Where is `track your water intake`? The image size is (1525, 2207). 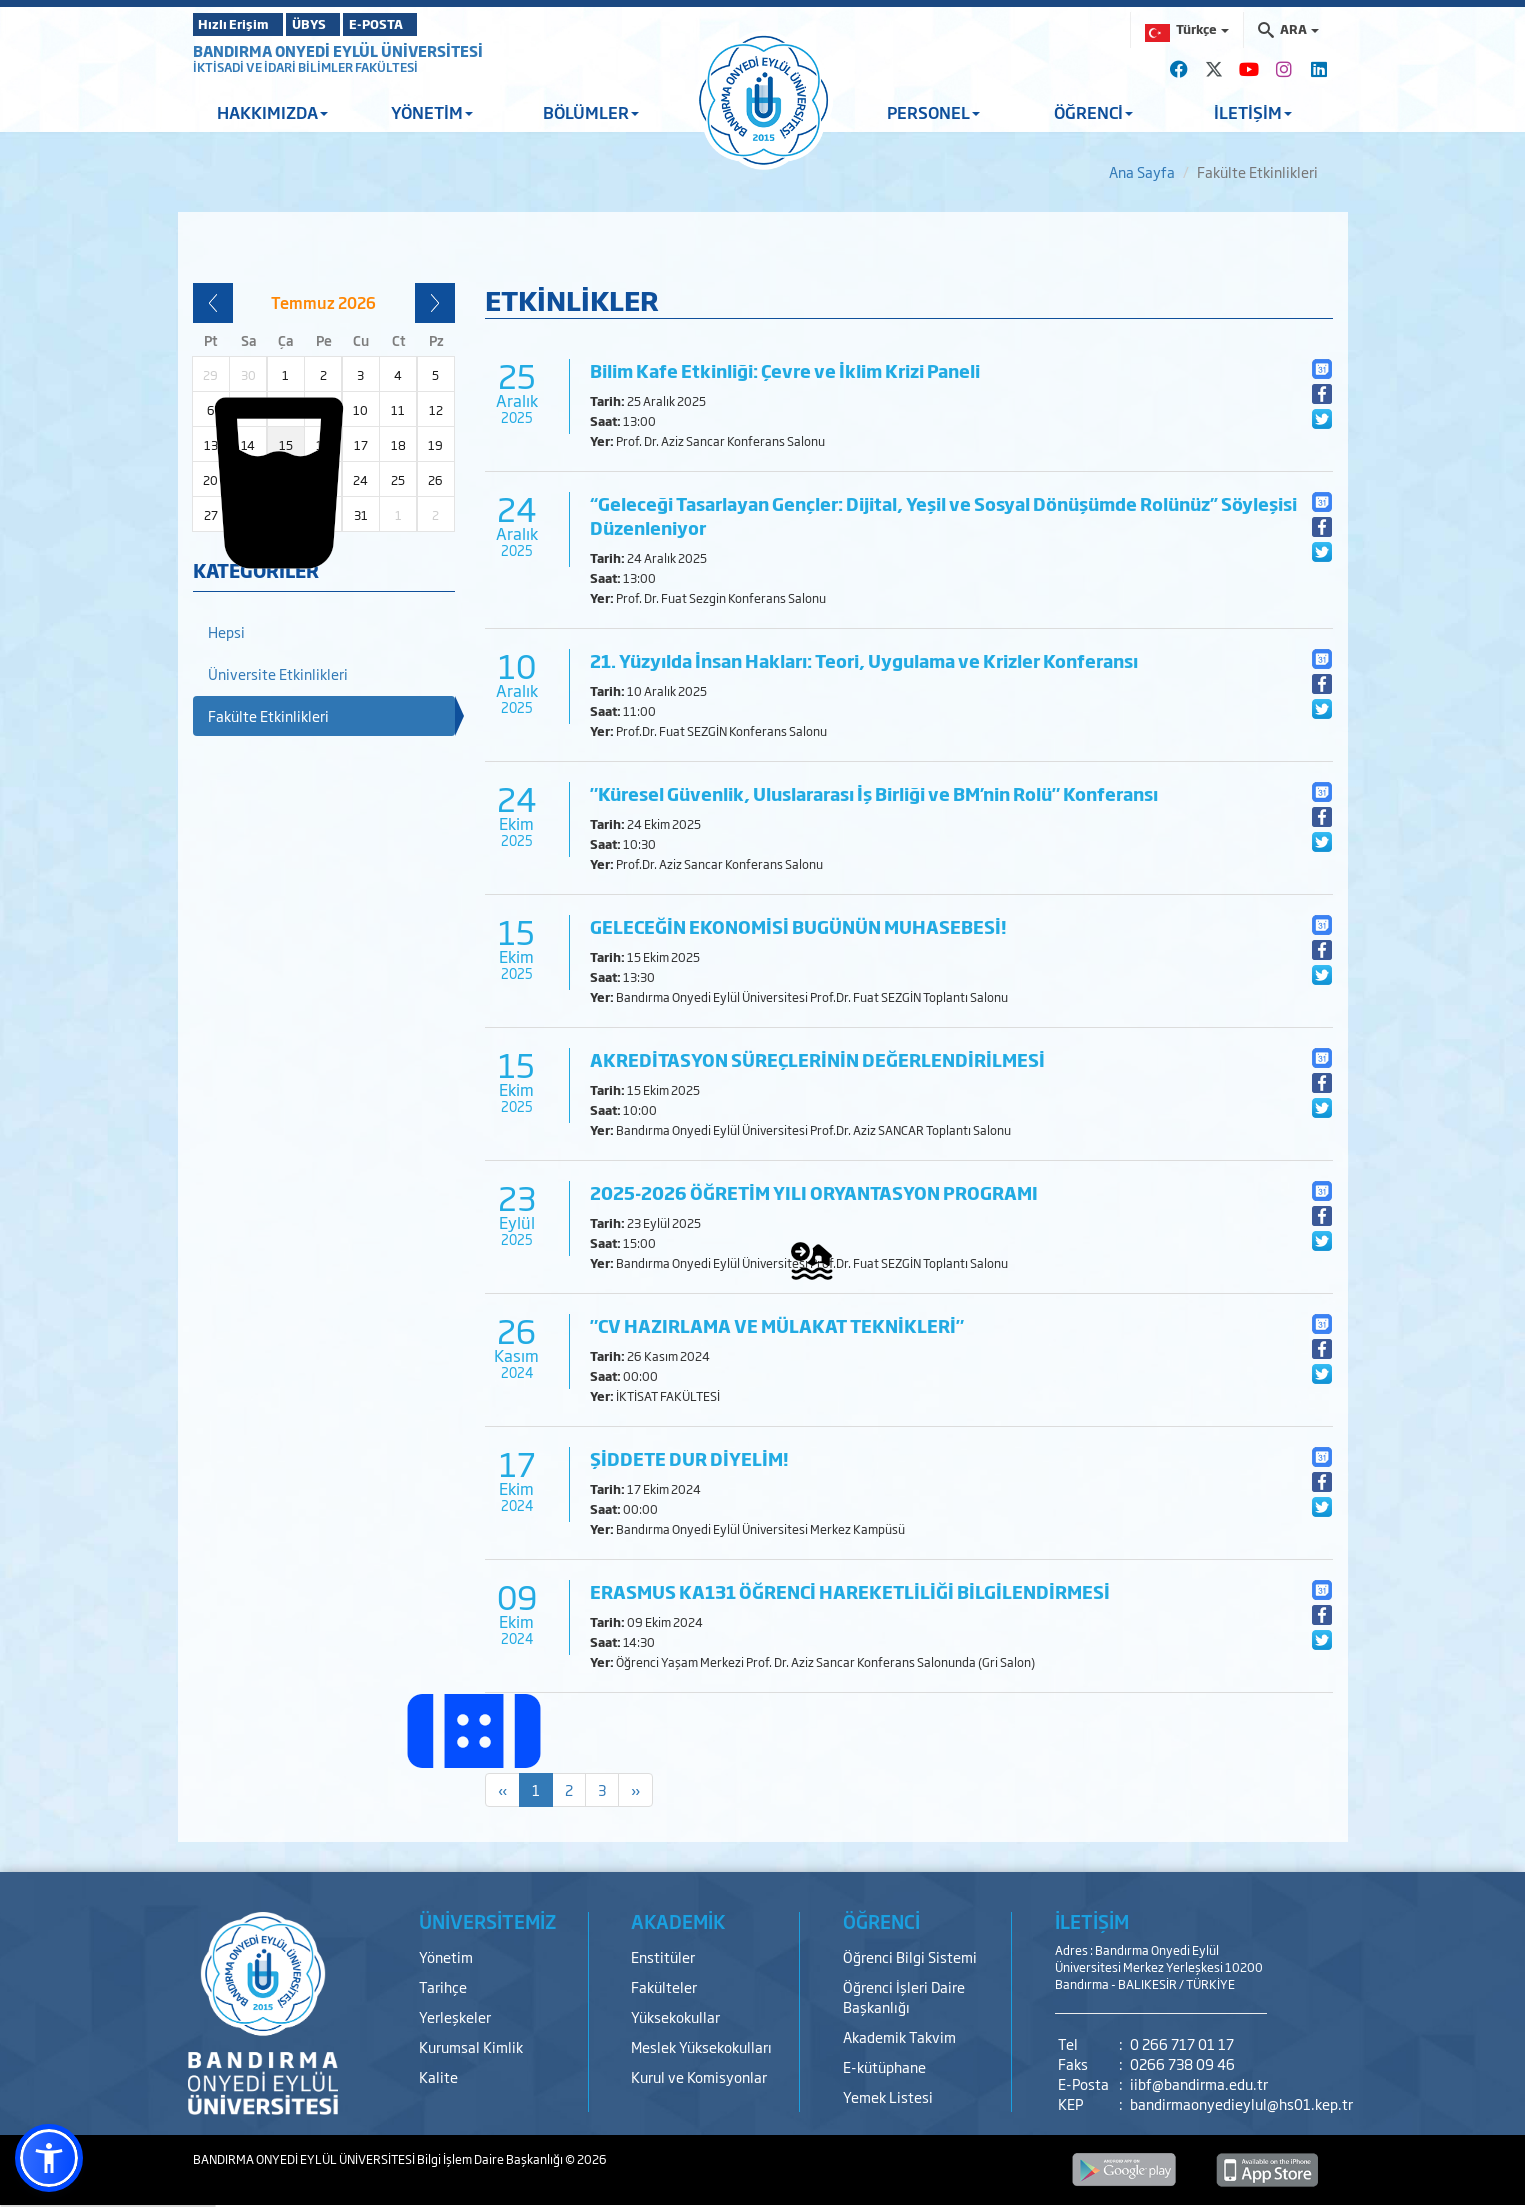 track your water intake is located at coordinates (279, 483).